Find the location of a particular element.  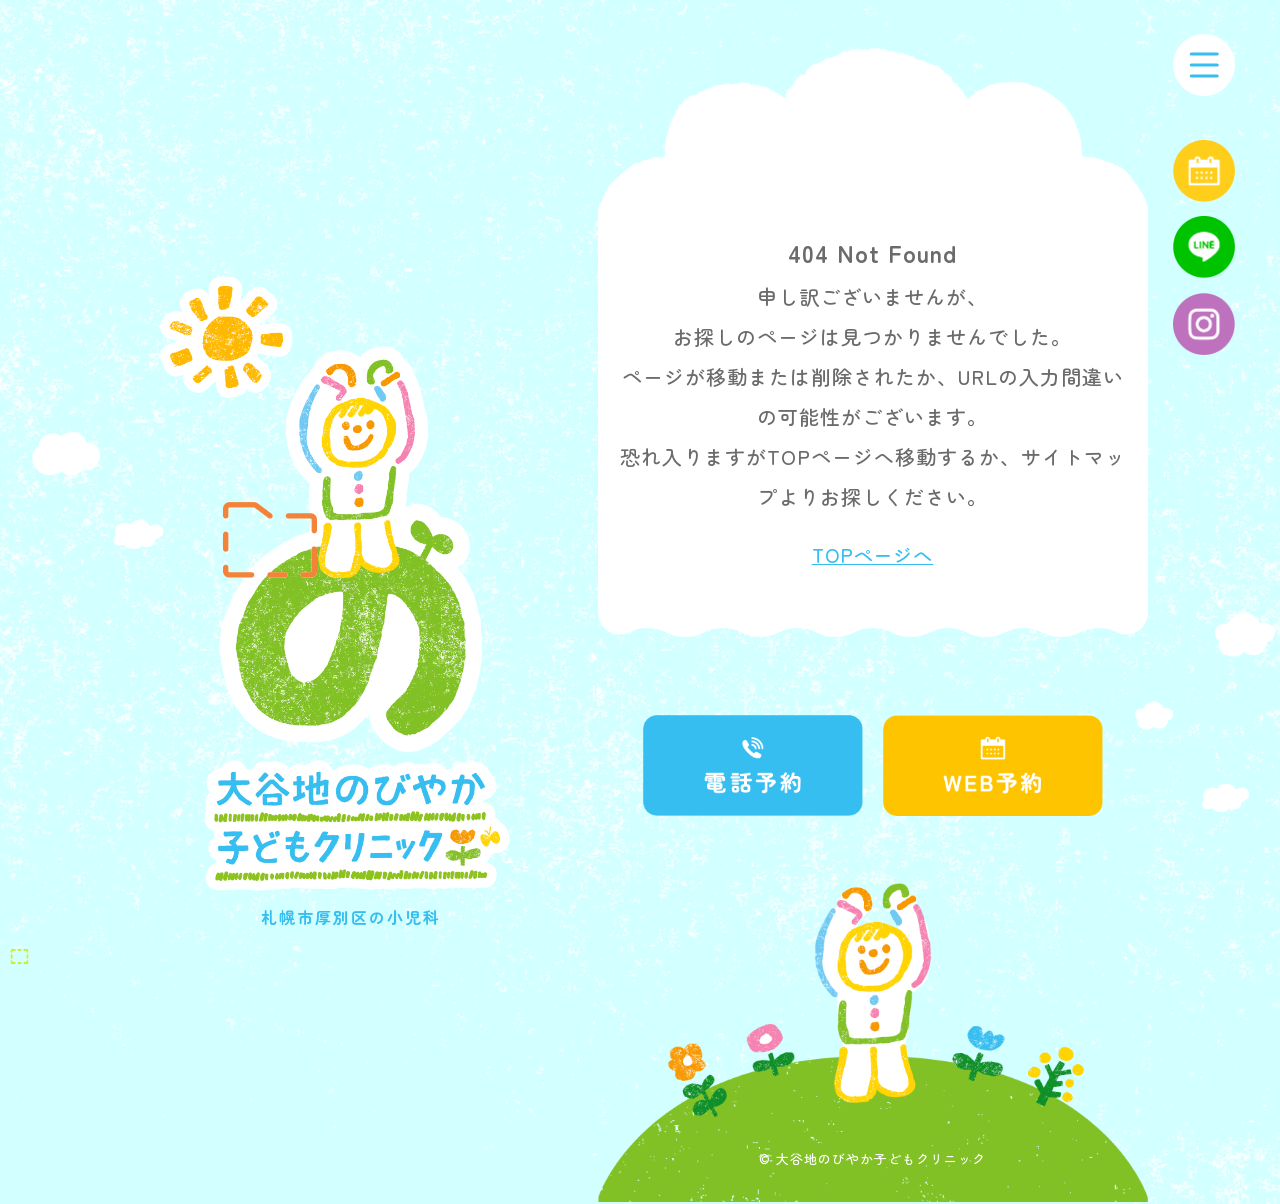

create a new folder is located at coordinates (270, 538).